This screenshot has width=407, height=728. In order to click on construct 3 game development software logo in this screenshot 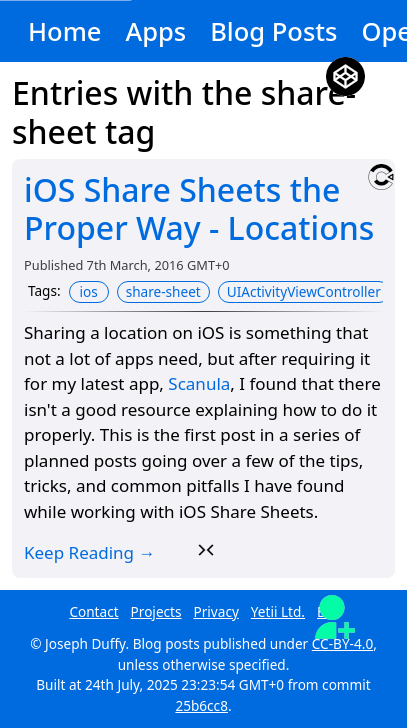, I will do `click(381, 177)`.